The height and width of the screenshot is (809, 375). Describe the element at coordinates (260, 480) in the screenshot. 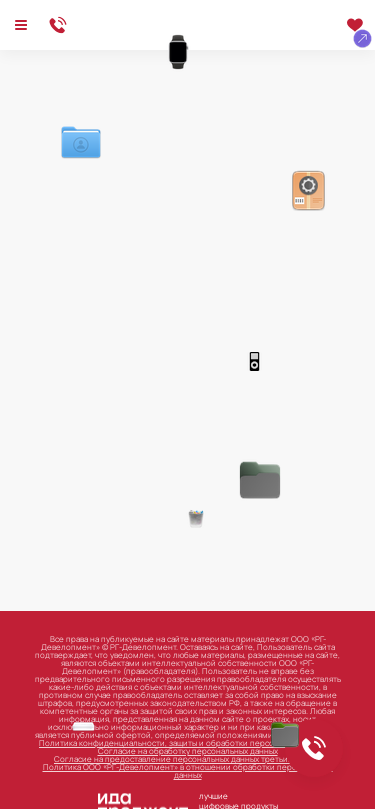

I see `an open folder ready to display its contents` at that location.